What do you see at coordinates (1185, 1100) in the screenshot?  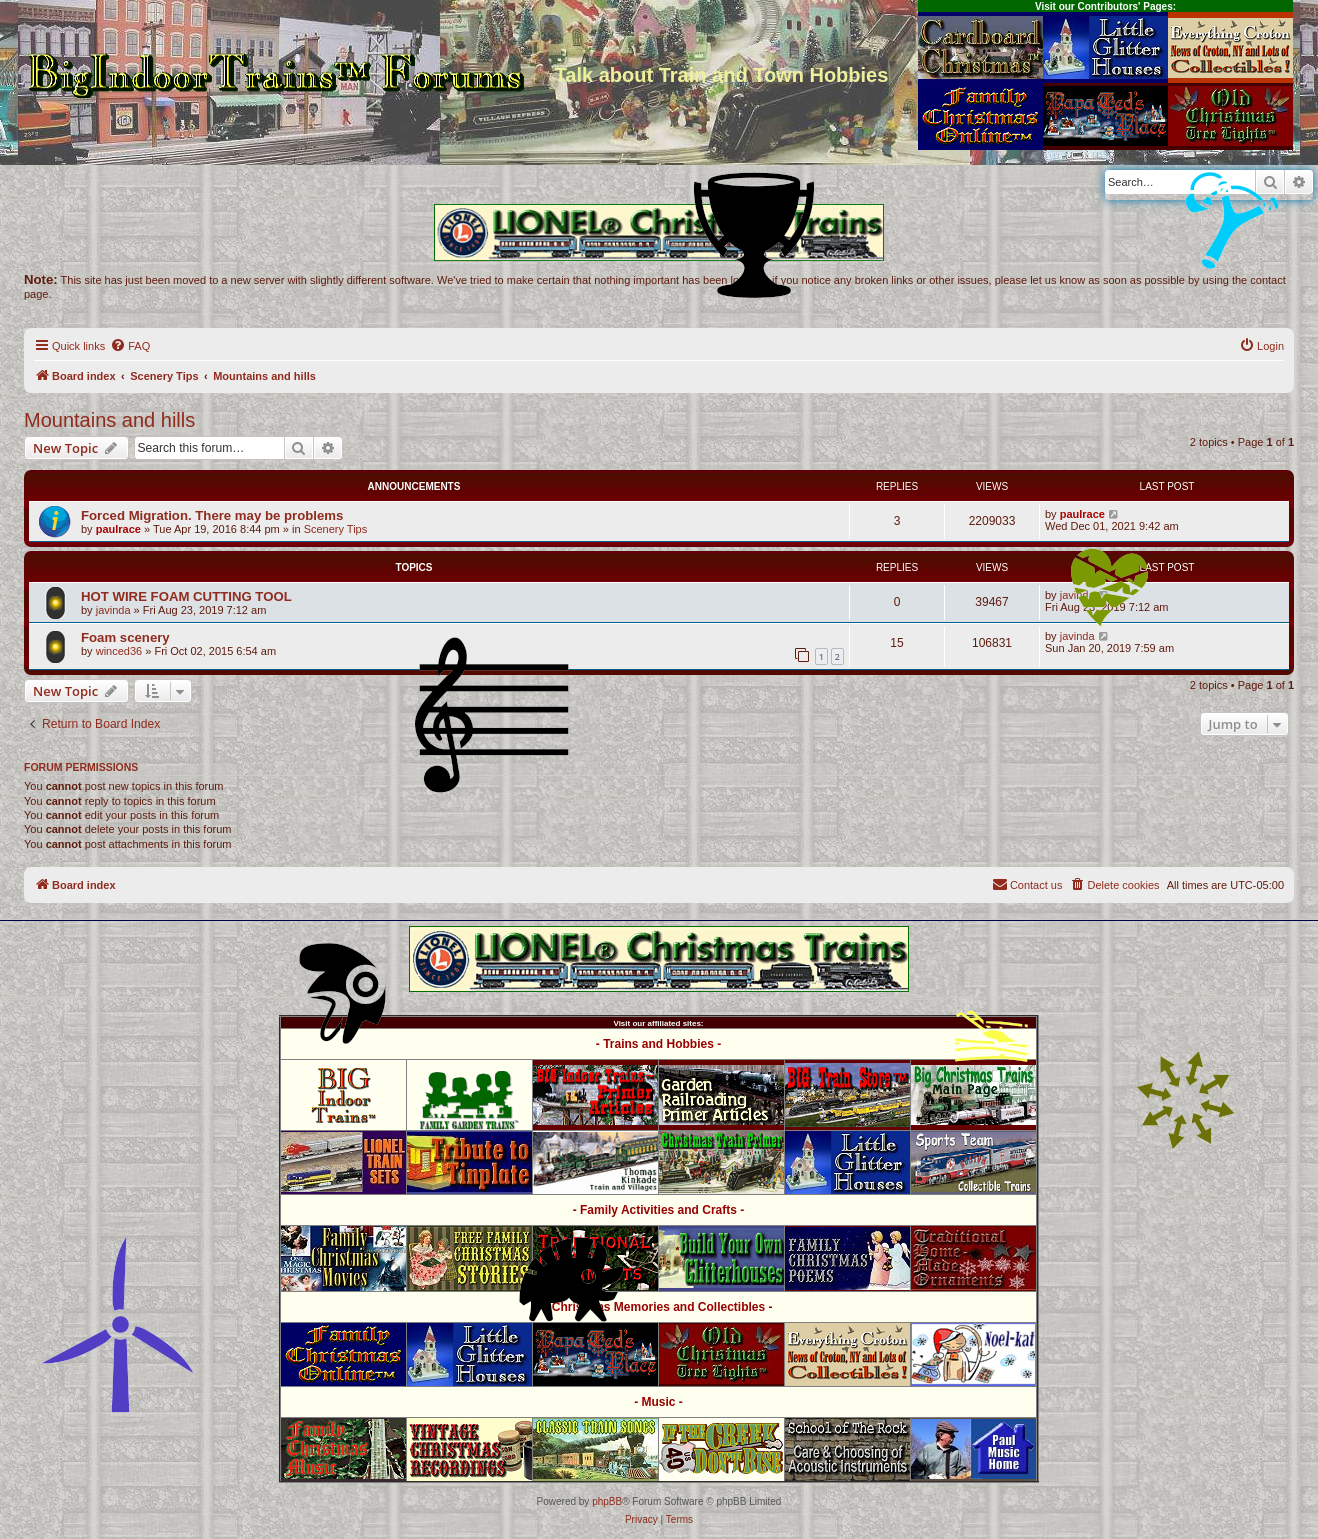 I see `expand or distribute items outward` at bounding box center [1185, 1100].